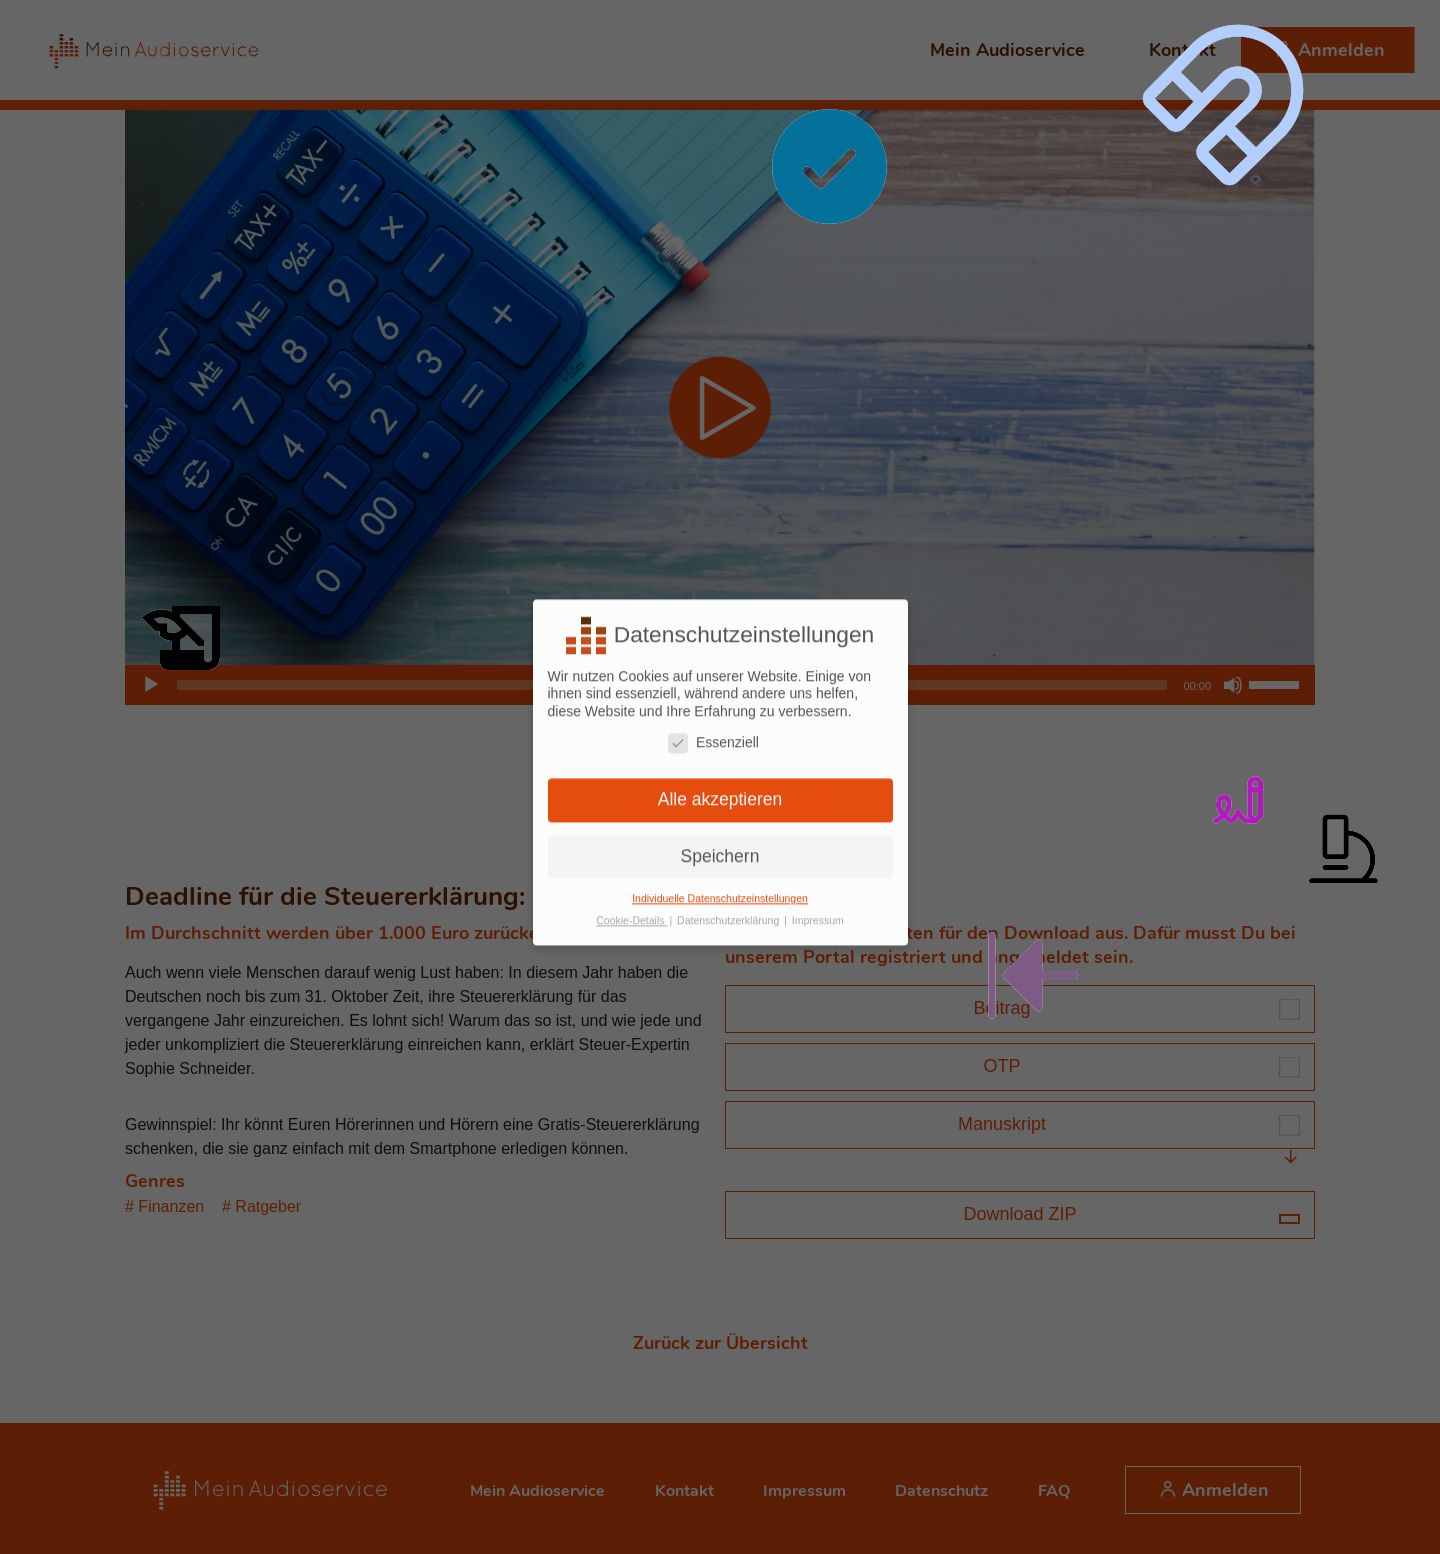  What do you see at coordinates (184, 638) in the screenshot?
I see `view document history or revisions` at bounding box center [184, 638].